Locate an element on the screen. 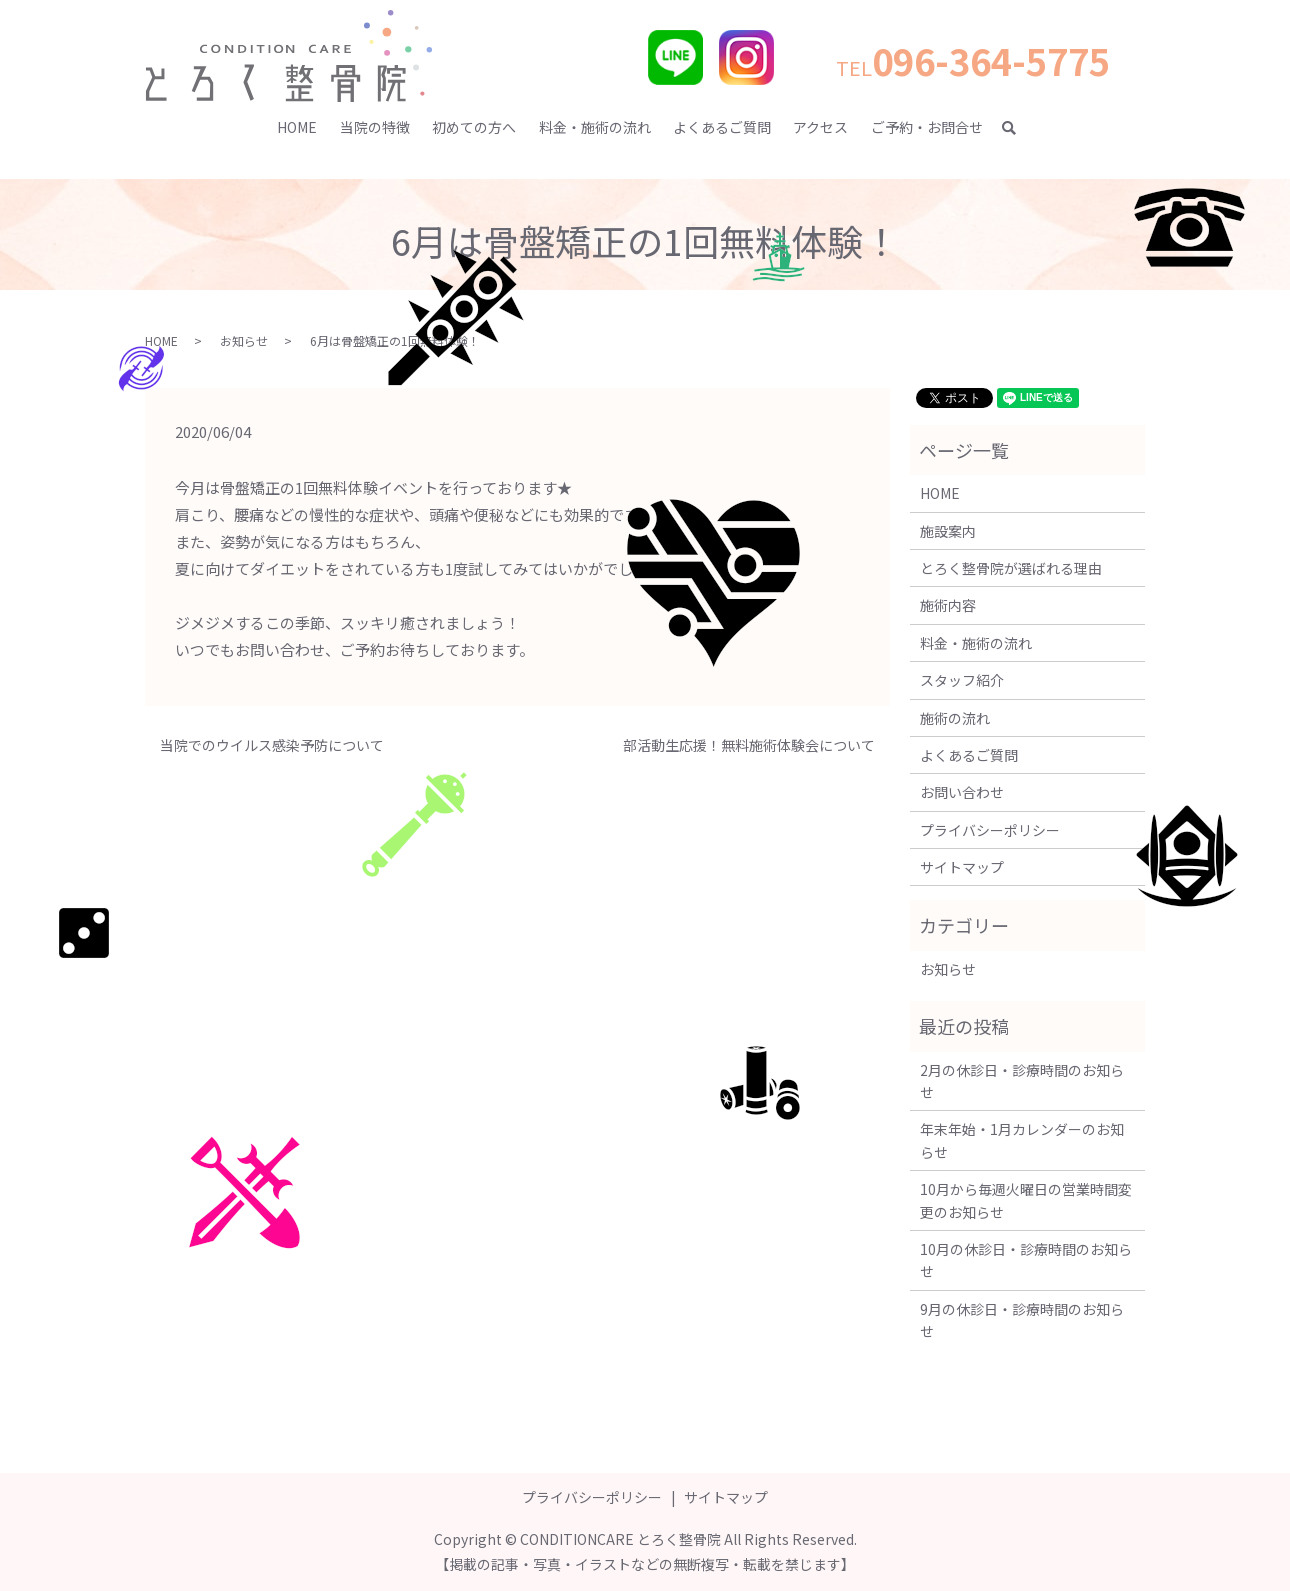 The image size is (1290, 1591). select melee weapon in game inventory is located at coordinates (455, 317).